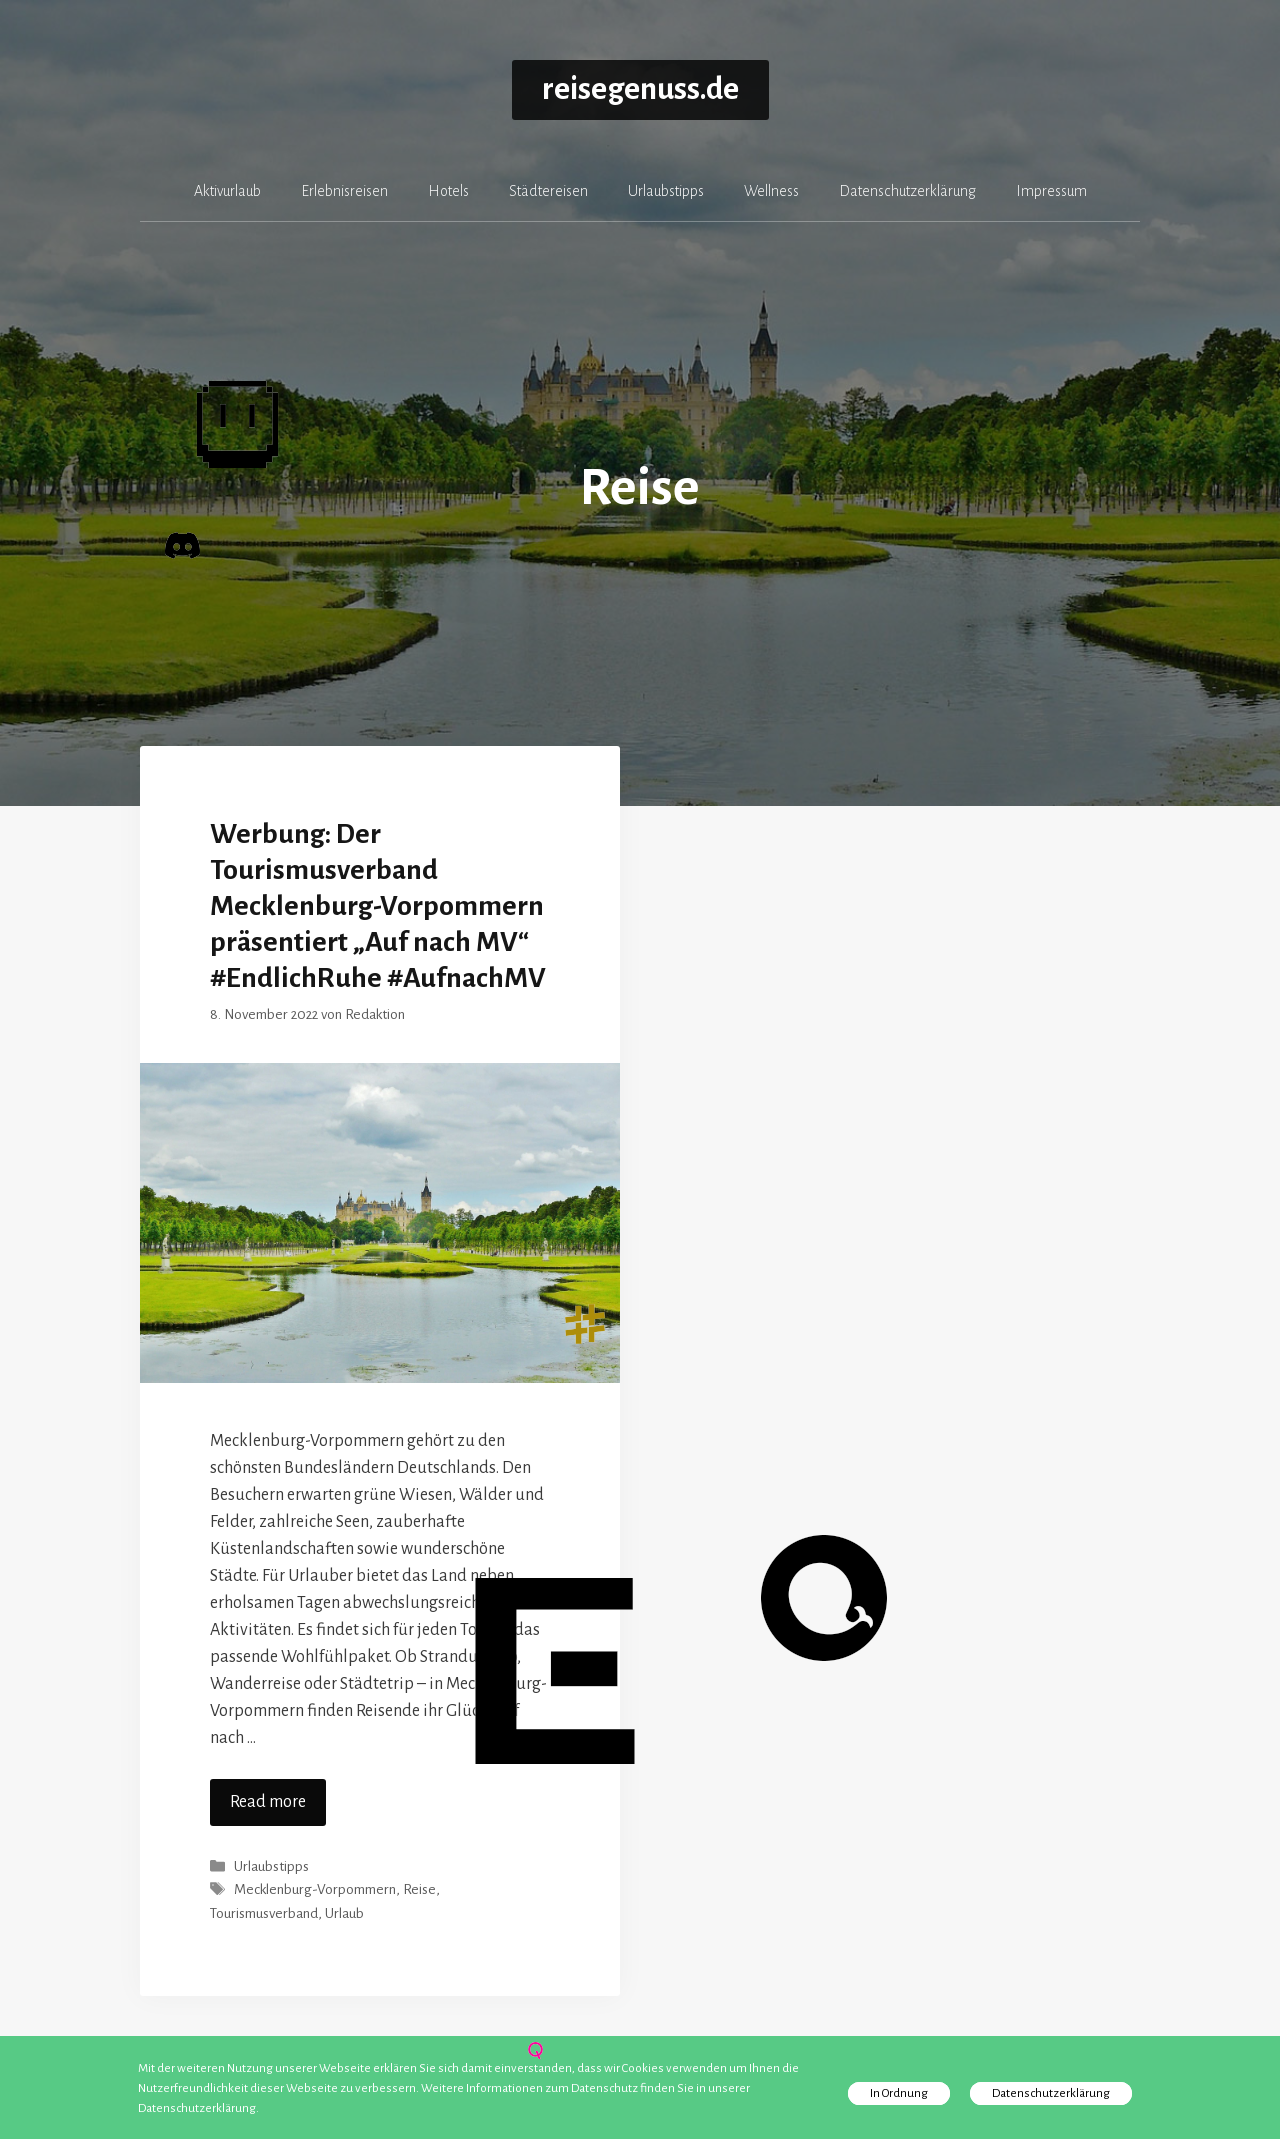  Describe the element at coordinates (585, 1324) in the screenshot. I see `sharp electronics brand logo` at that location.